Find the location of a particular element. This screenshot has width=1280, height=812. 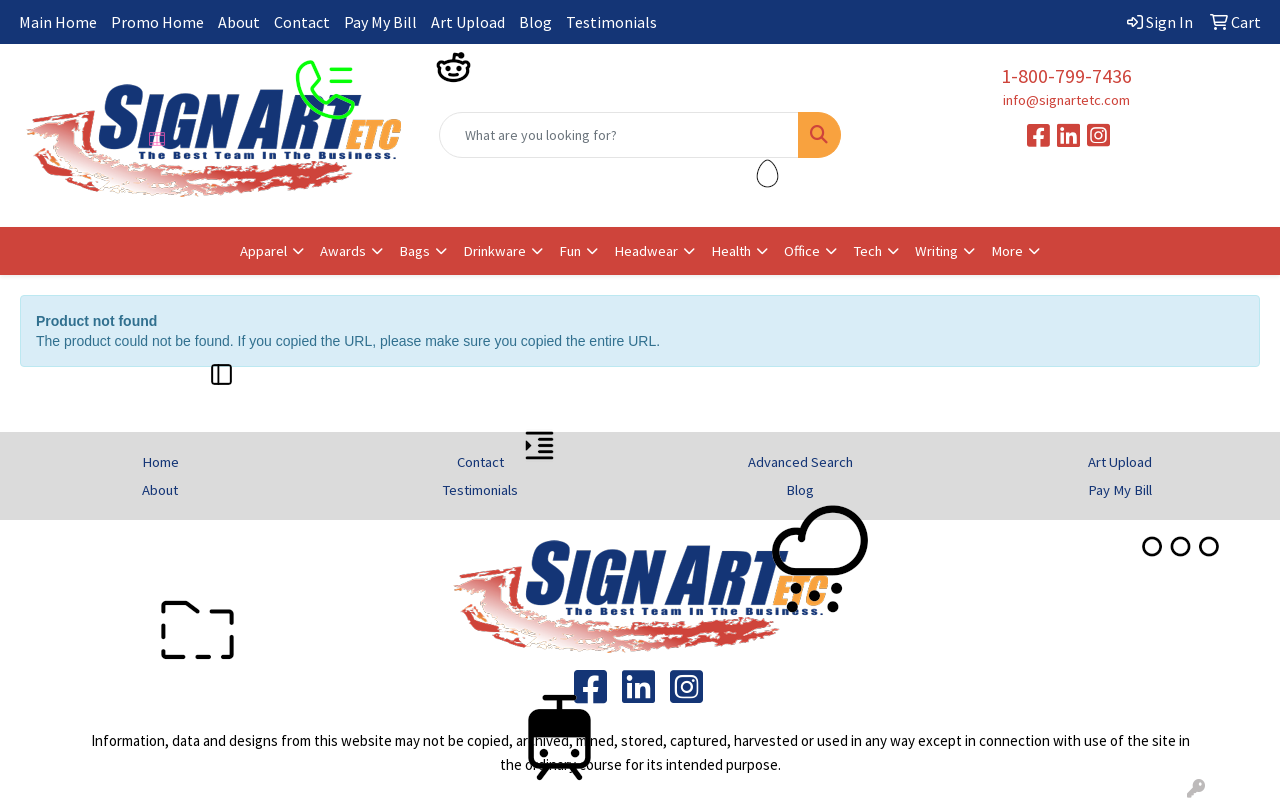

create a new folder is located at coordinates (197, 628).